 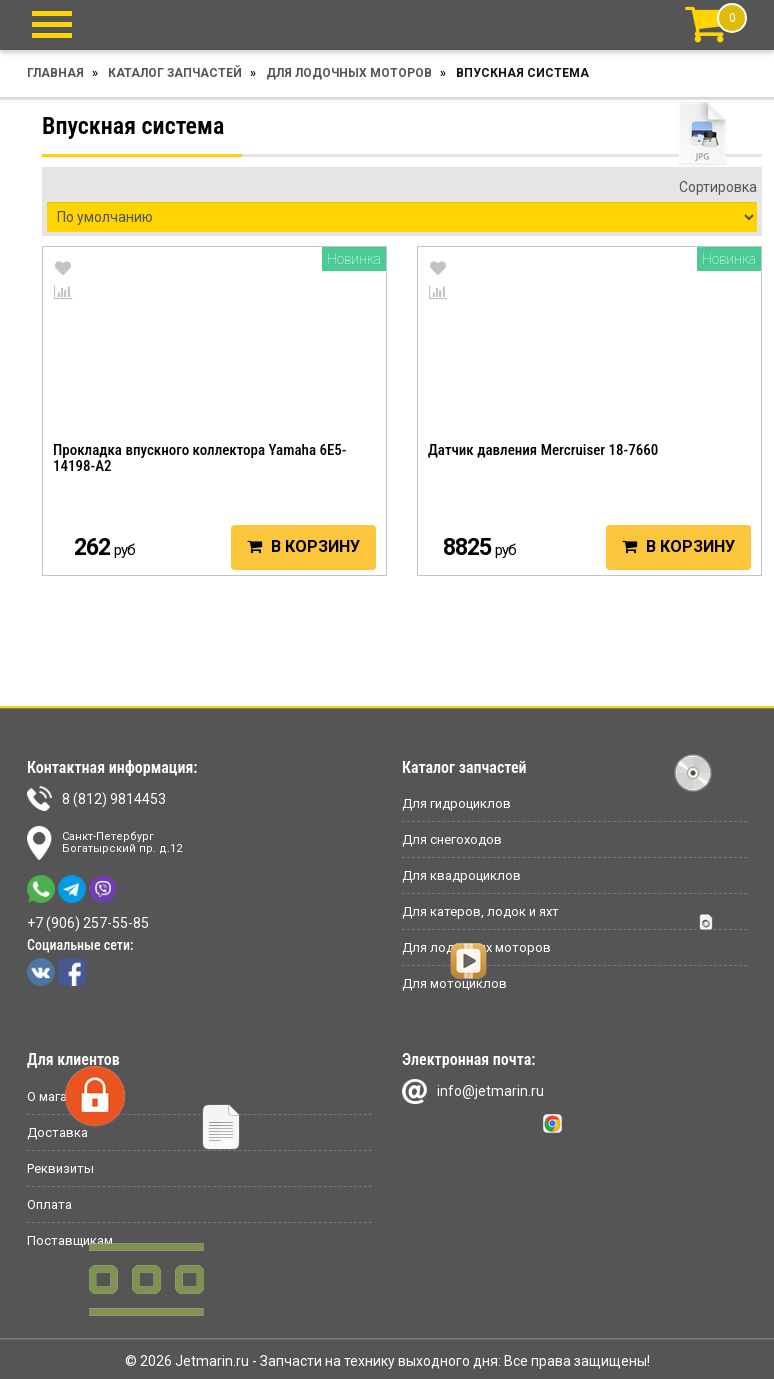 I want to click on lock the screen, so click(x=95, y=1096).